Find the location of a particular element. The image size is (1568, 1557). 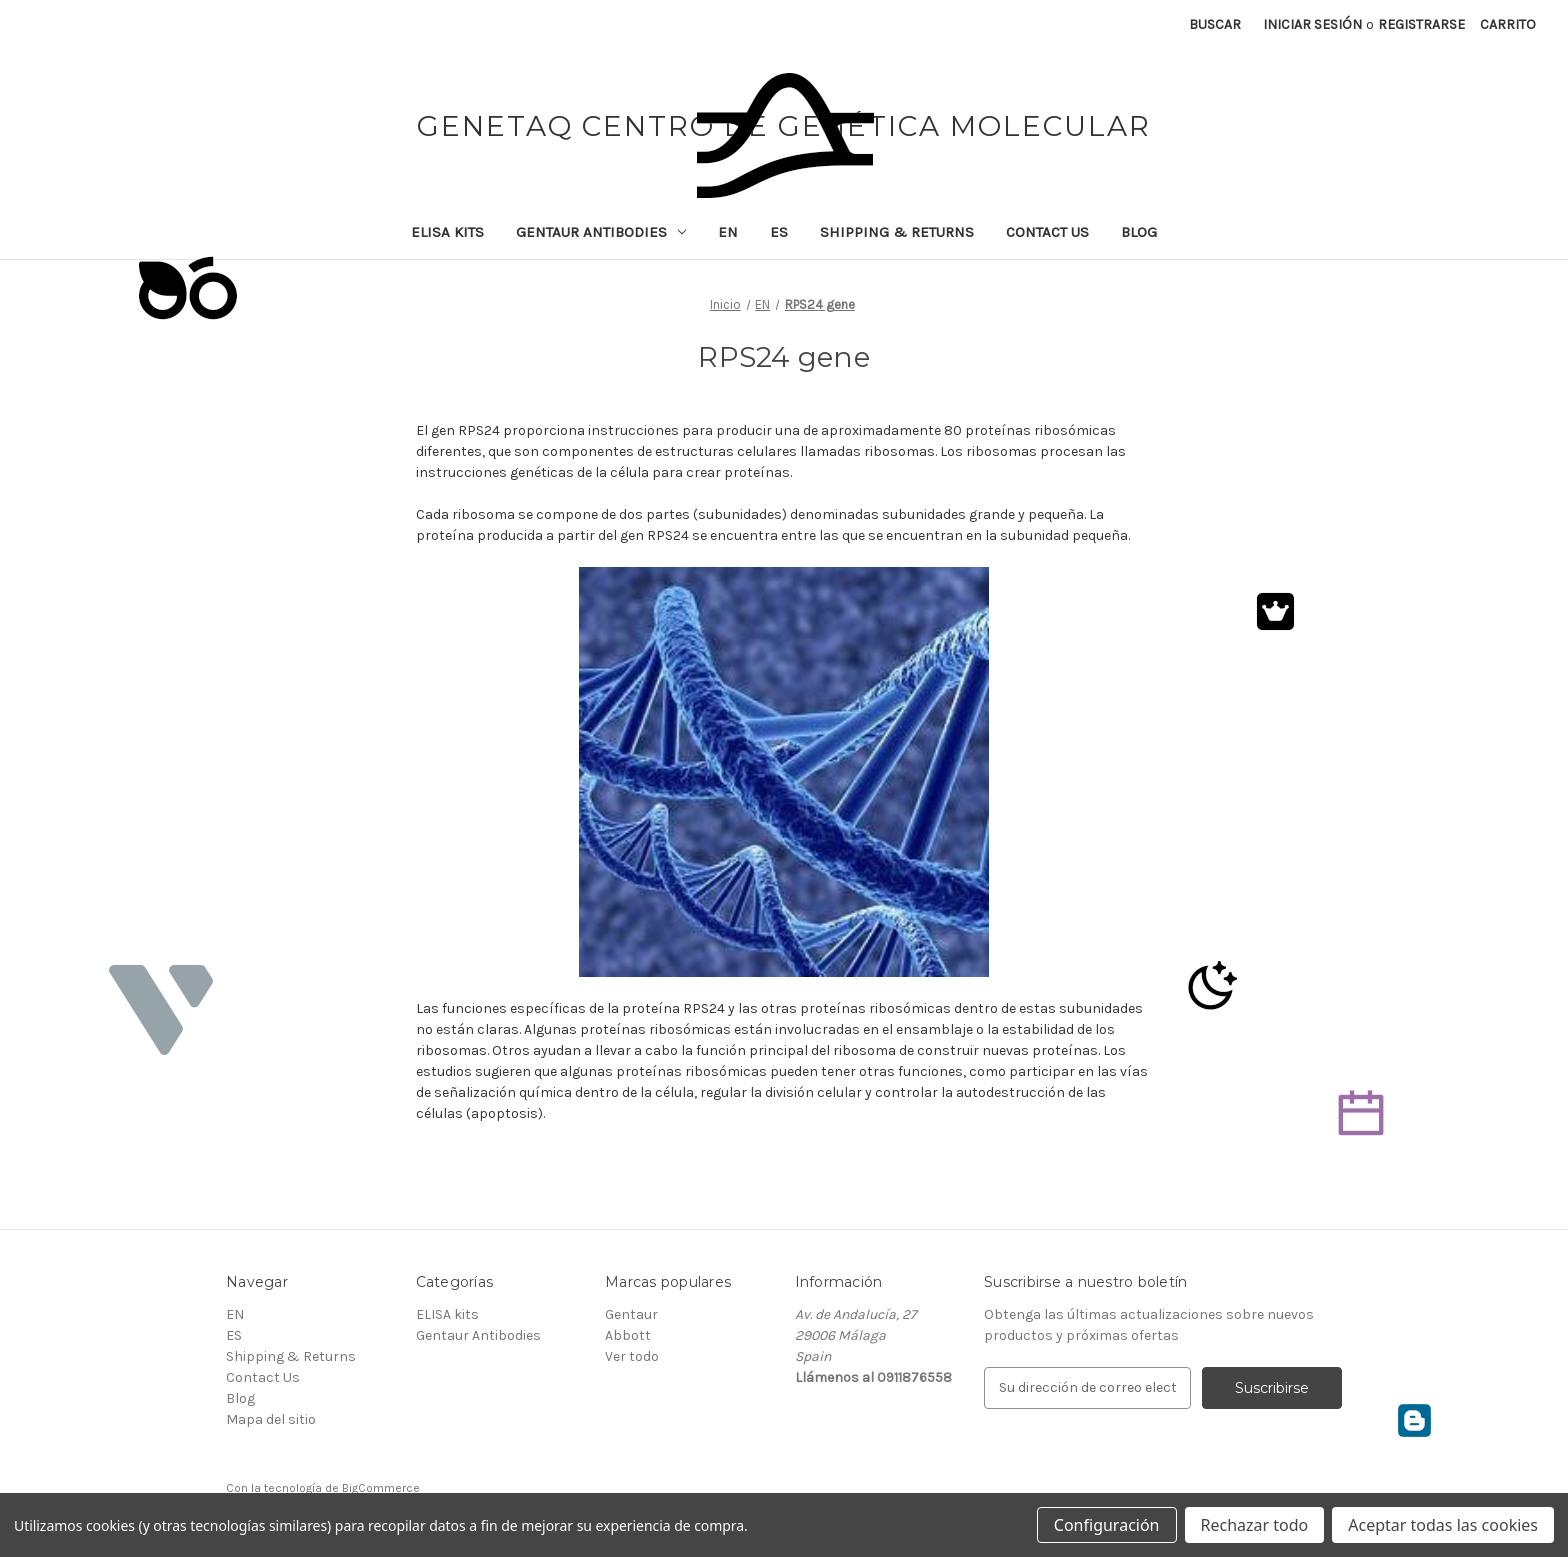

vultr cloud hosting logo is located at coordinates (161, 1010).